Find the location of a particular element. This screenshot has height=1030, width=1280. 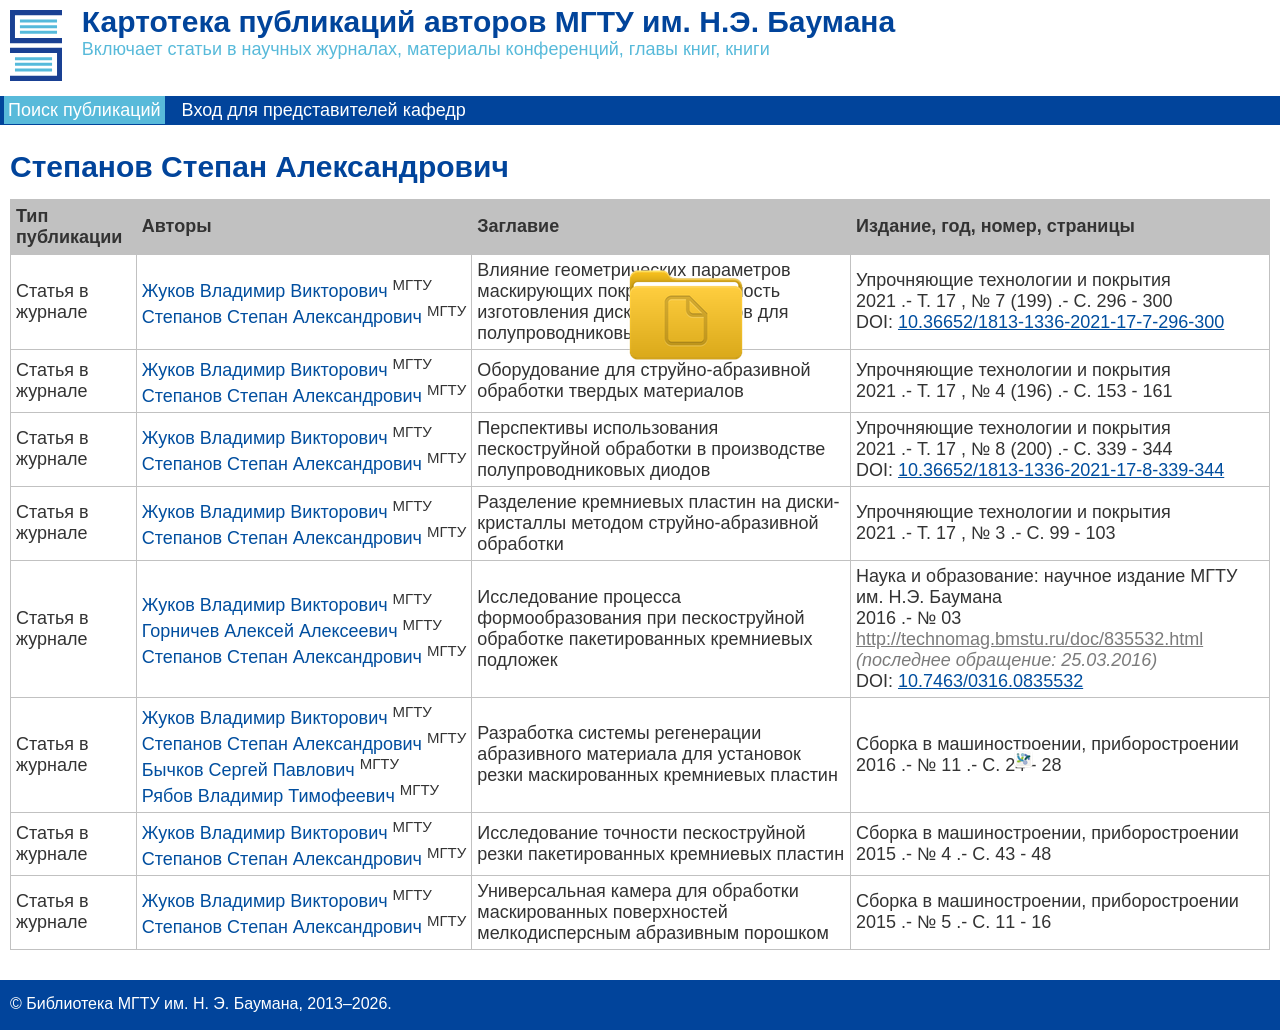

open your documents folder is located at coordinates (686, 315).